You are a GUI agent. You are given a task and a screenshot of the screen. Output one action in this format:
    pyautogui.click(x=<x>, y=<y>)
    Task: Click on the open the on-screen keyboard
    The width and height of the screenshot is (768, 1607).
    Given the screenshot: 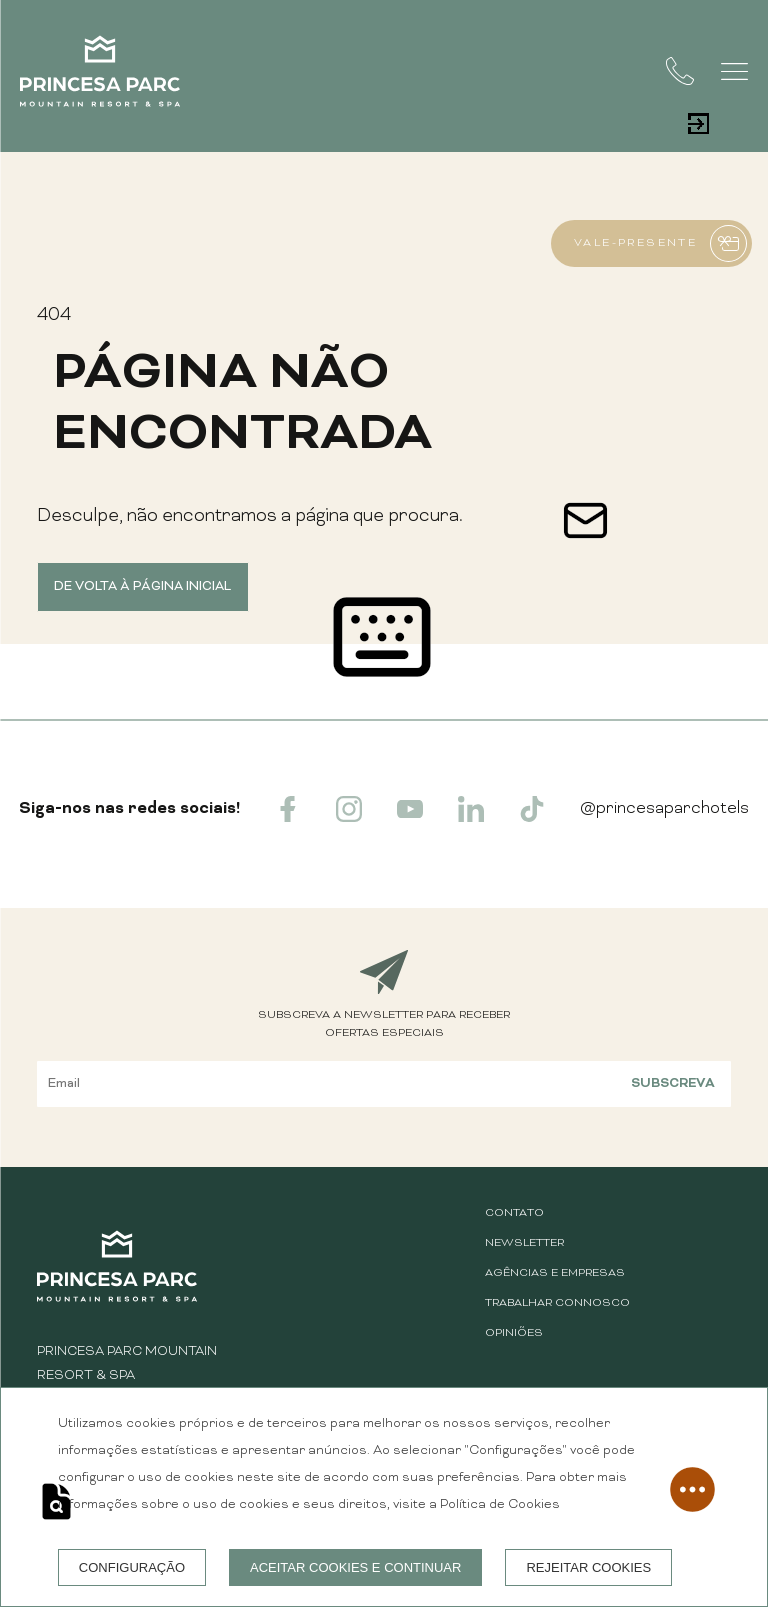 What is the action you would take?
    pyautogui.click(x=382, y=637)
    